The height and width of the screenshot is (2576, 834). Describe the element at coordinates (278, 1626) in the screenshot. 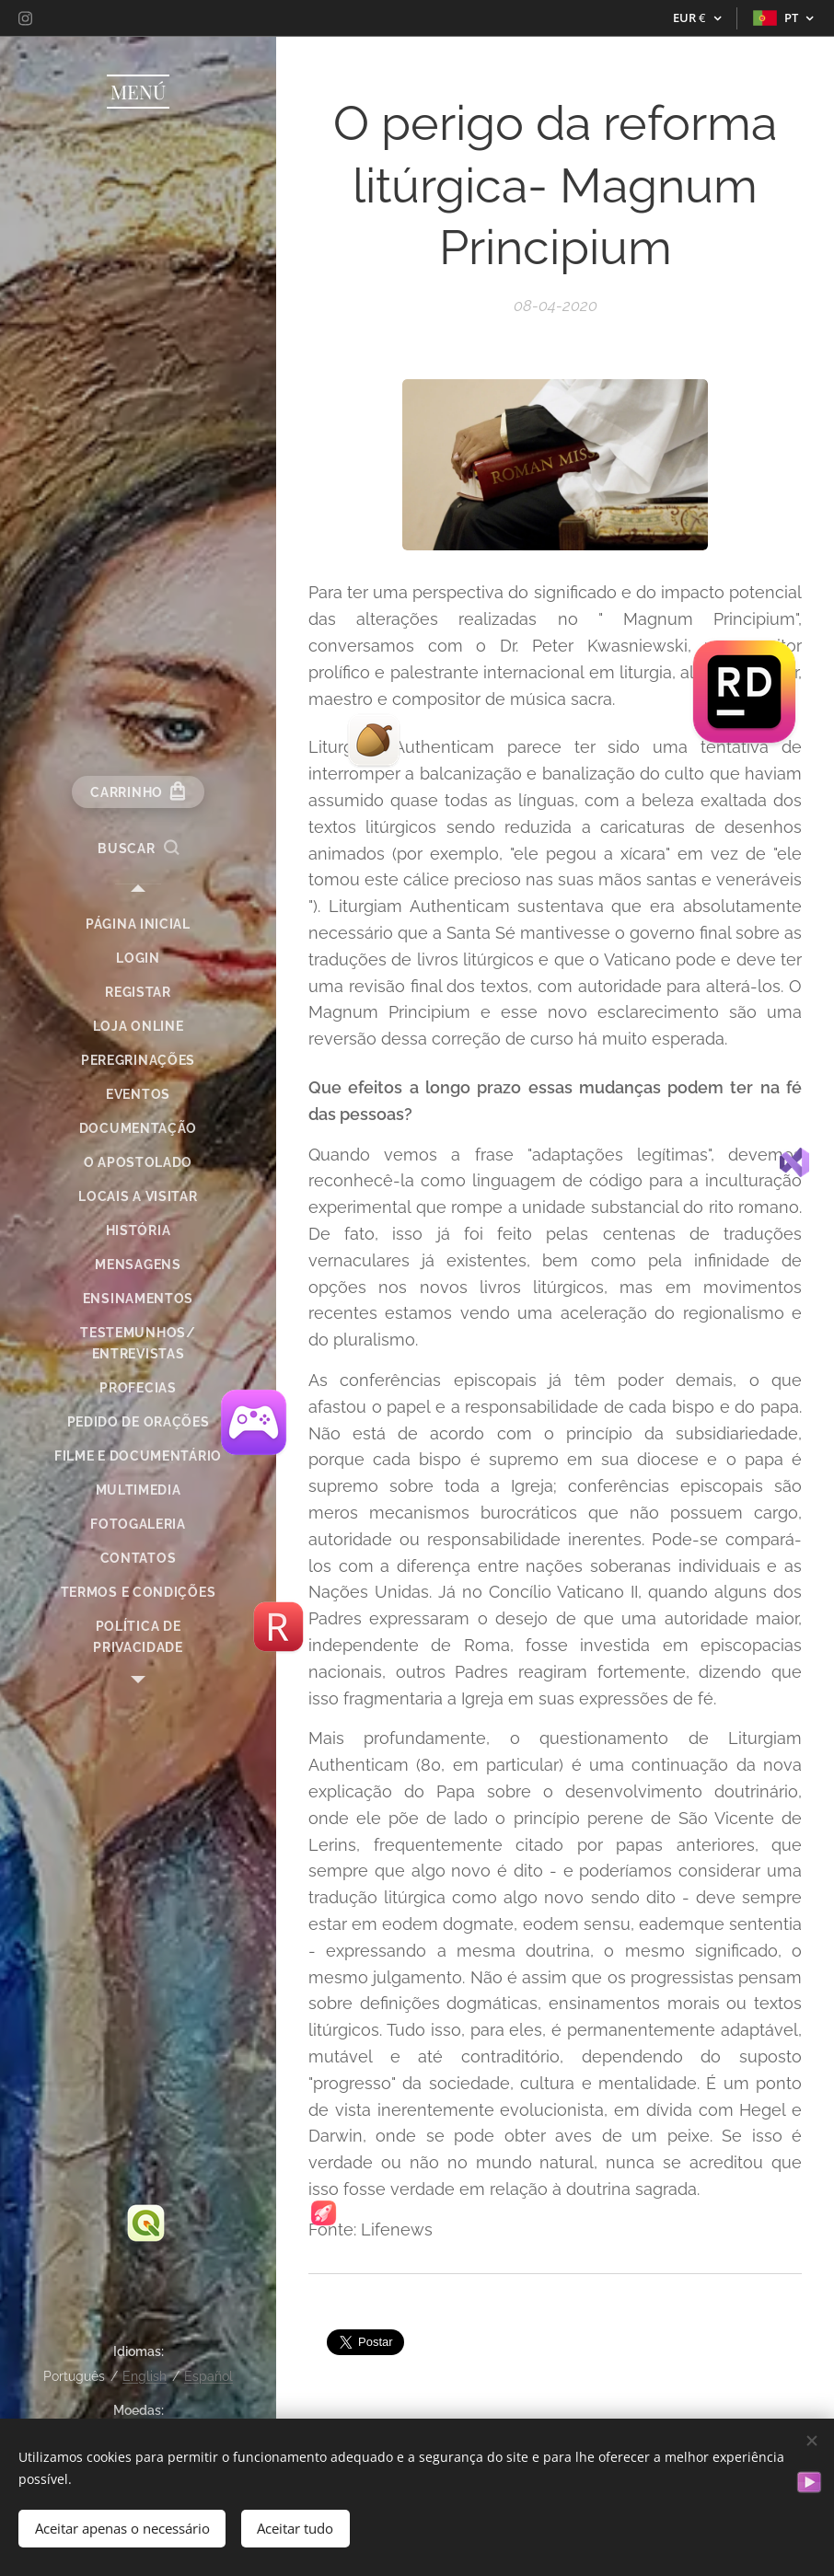

I see `open retext markdown editor` at that location.